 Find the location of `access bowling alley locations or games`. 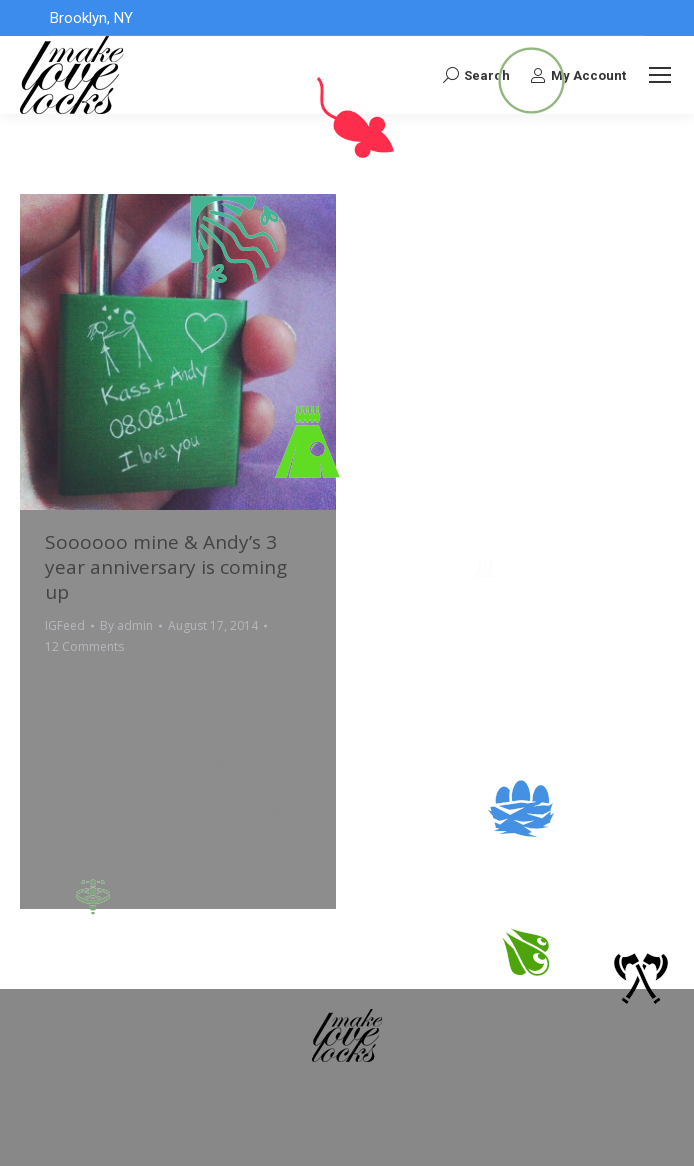

access bowling alley locations or games is located at coordinates (307, 441).